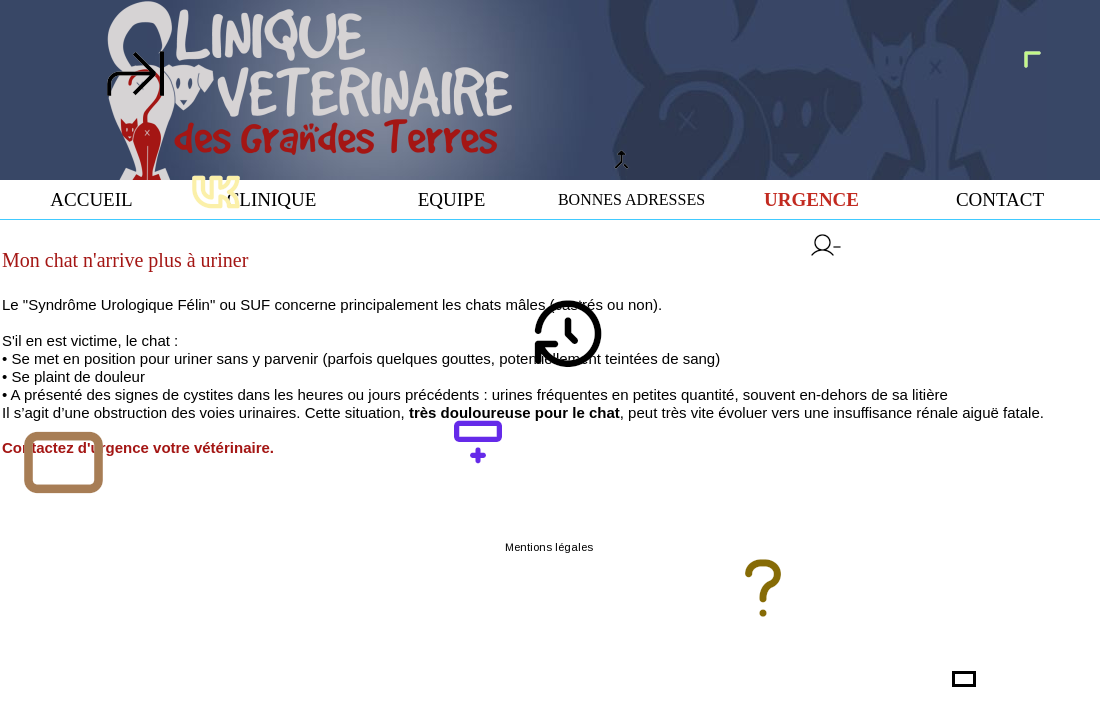 This screenshot has width=1100, height=720. Describe the element at coordinates (621, 159) in the screenshot. I see `merge branches or items together` at that location.